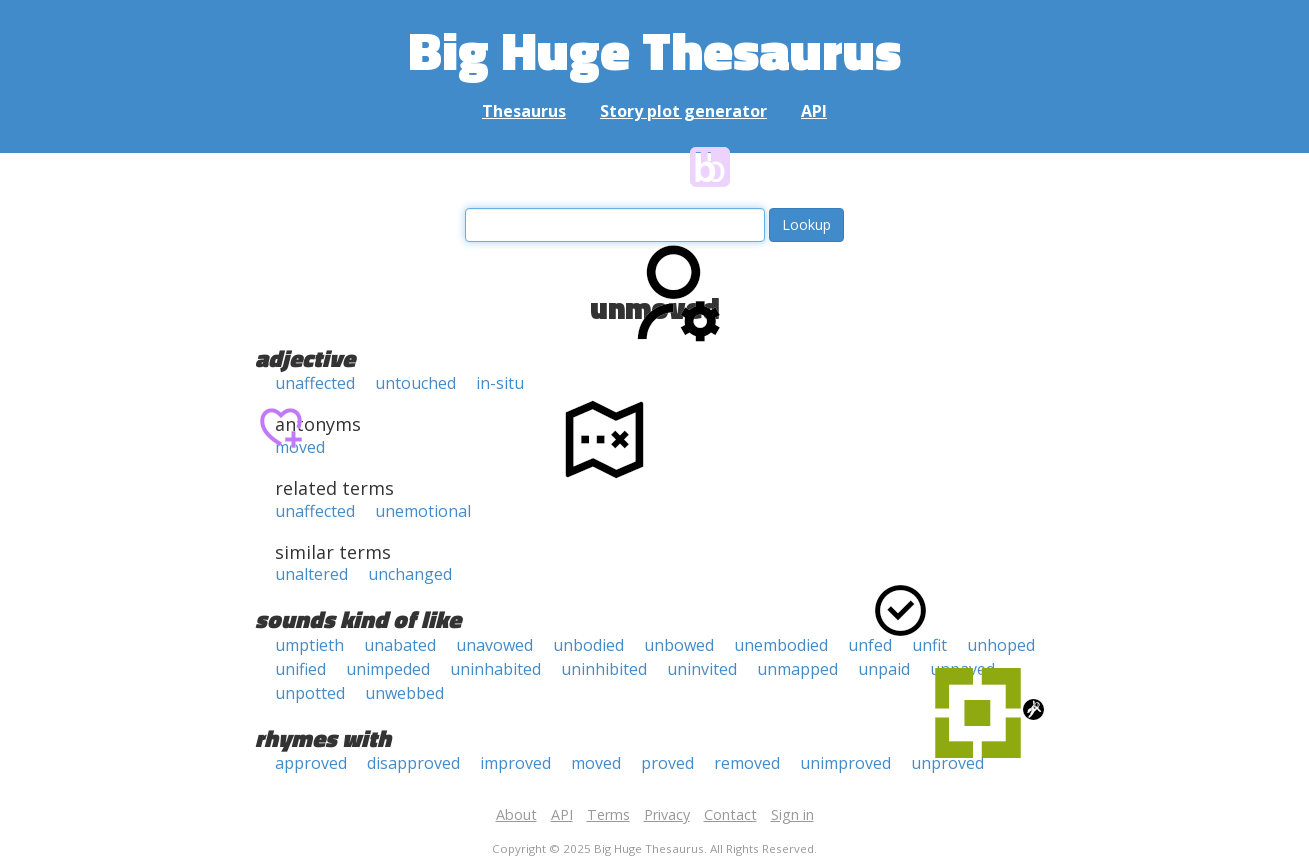 Image resolution: width=1309 pixels, height=867 pixels. Describe the element at coordinates (900, 610) in the screenshot. I see `indicates a completed or successful action` at that location.